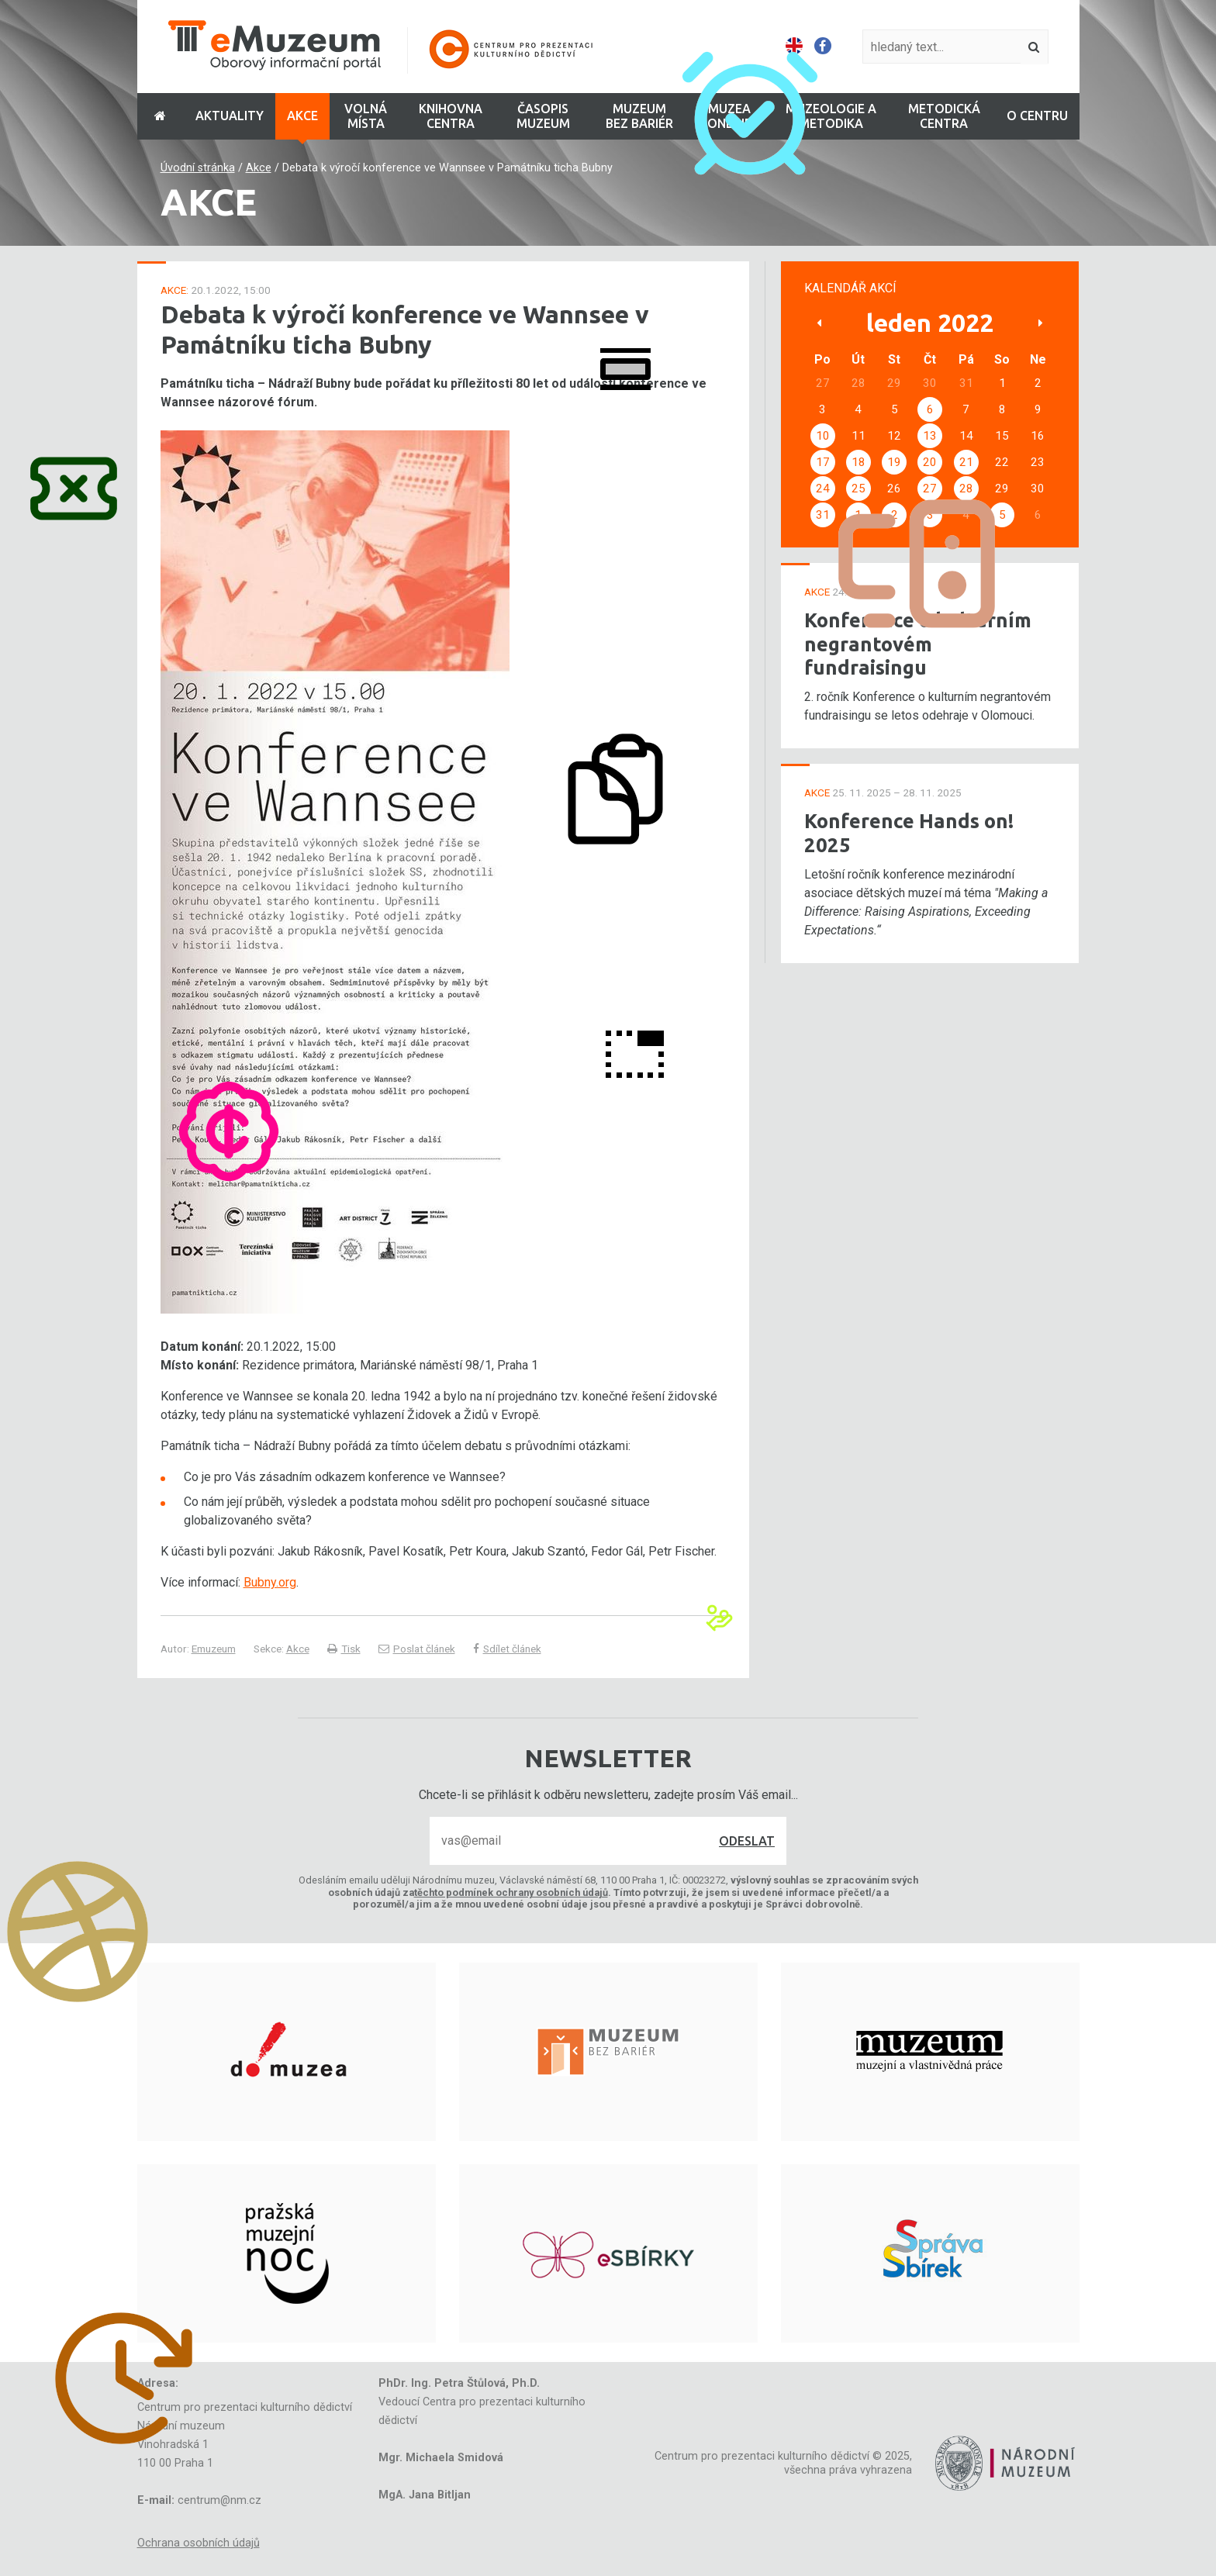 The height and width of the screenshot is (2576, 1216). I want to click on access monitor and speaker settings, so click(917, 564).